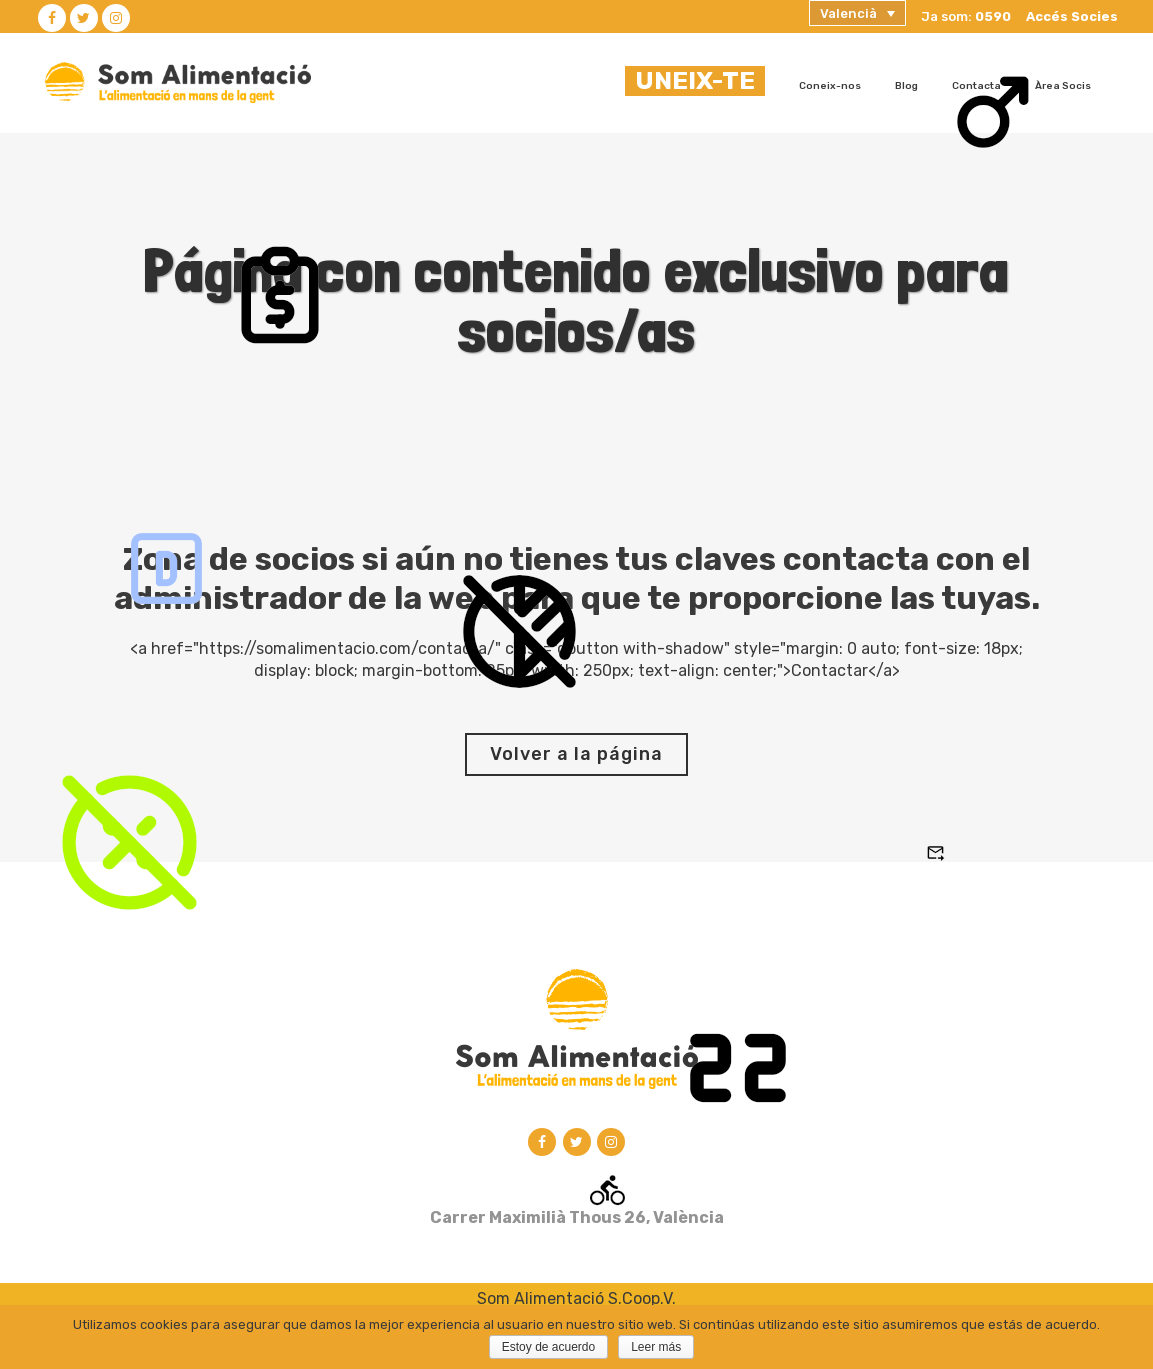 Image resolution: width=1153 pixels, height=1369 pixels. What do you see at coordinates (166, 568) in the screenshot?
I see `indicates a "D" grade or rating` at bounding box center [166, 568].